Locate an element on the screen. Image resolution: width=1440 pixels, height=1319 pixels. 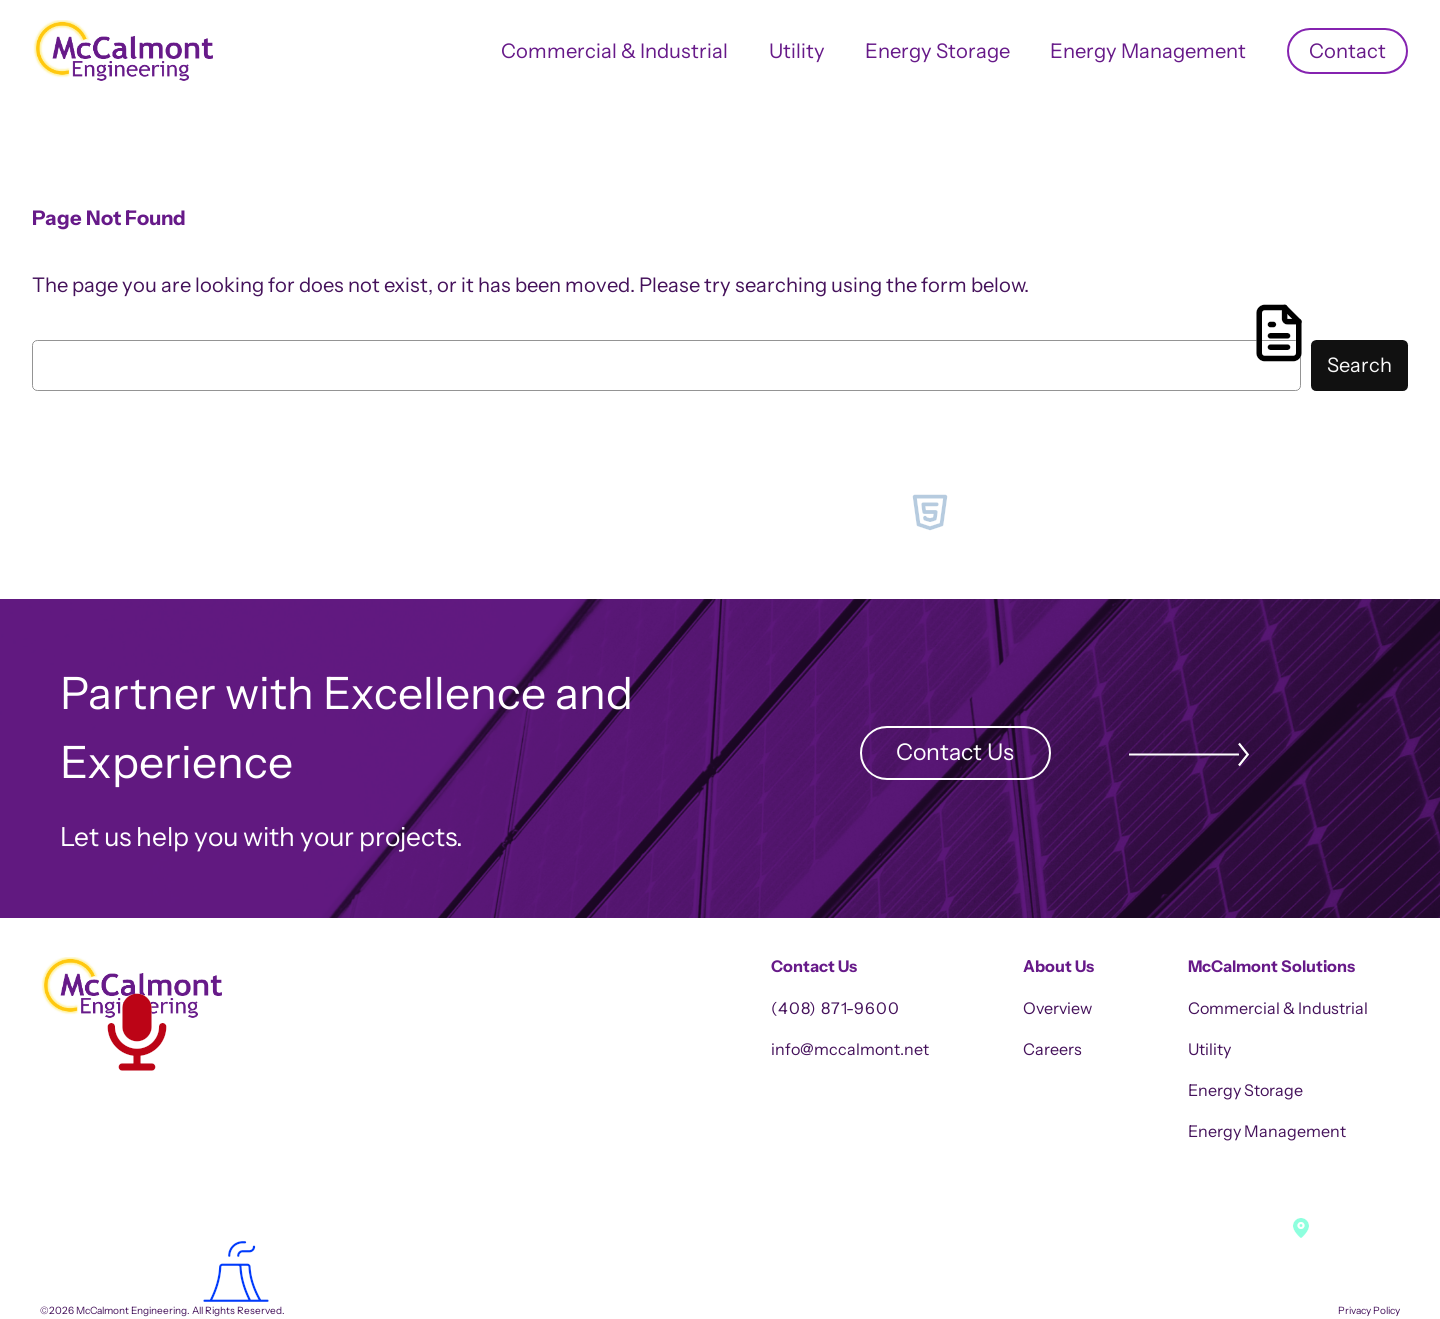
view pinned location on map is located at coordinates (1301, 1228).